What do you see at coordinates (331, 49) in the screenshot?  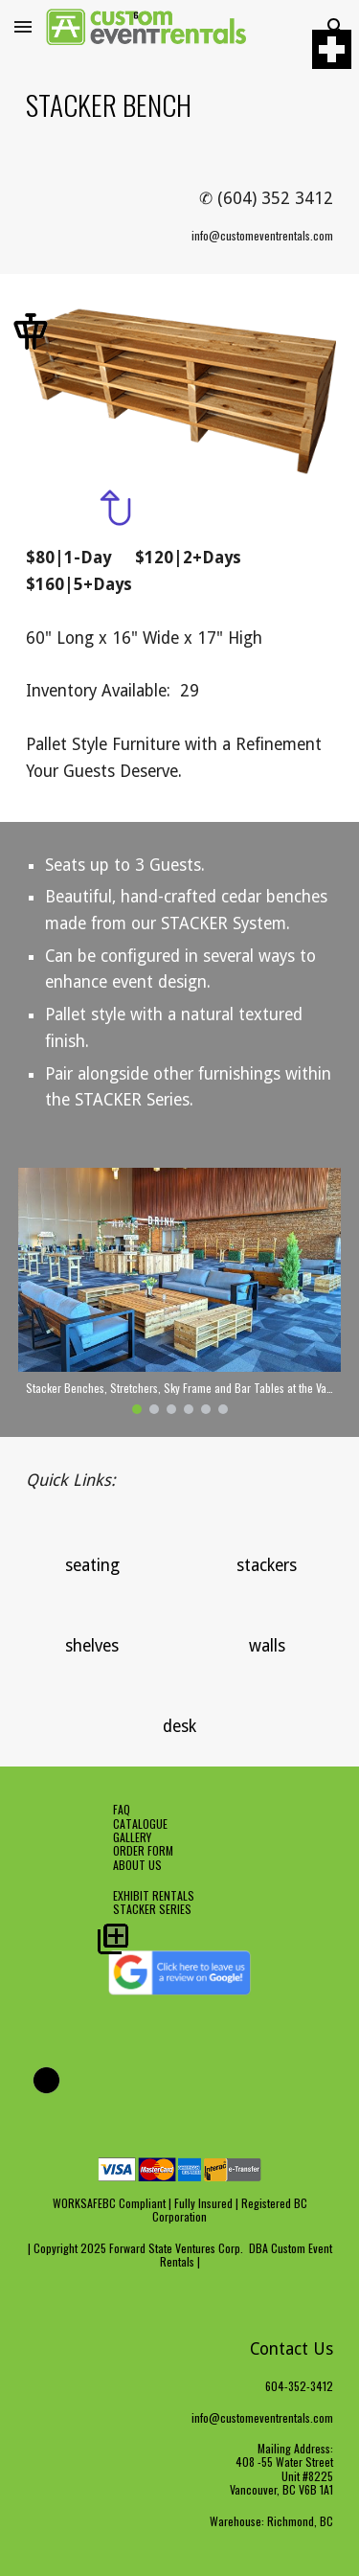 I see `find nearby hospitals or medical facilities` at bounding box center [331, 49].